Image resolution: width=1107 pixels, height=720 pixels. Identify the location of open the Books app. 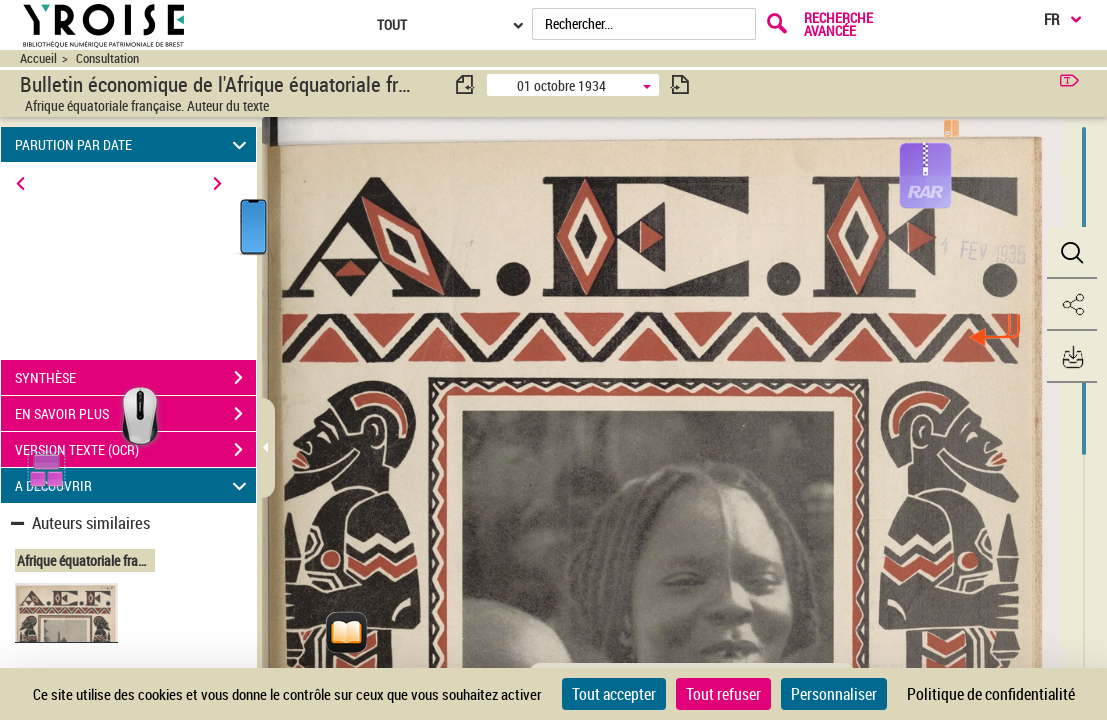
(346, 632).